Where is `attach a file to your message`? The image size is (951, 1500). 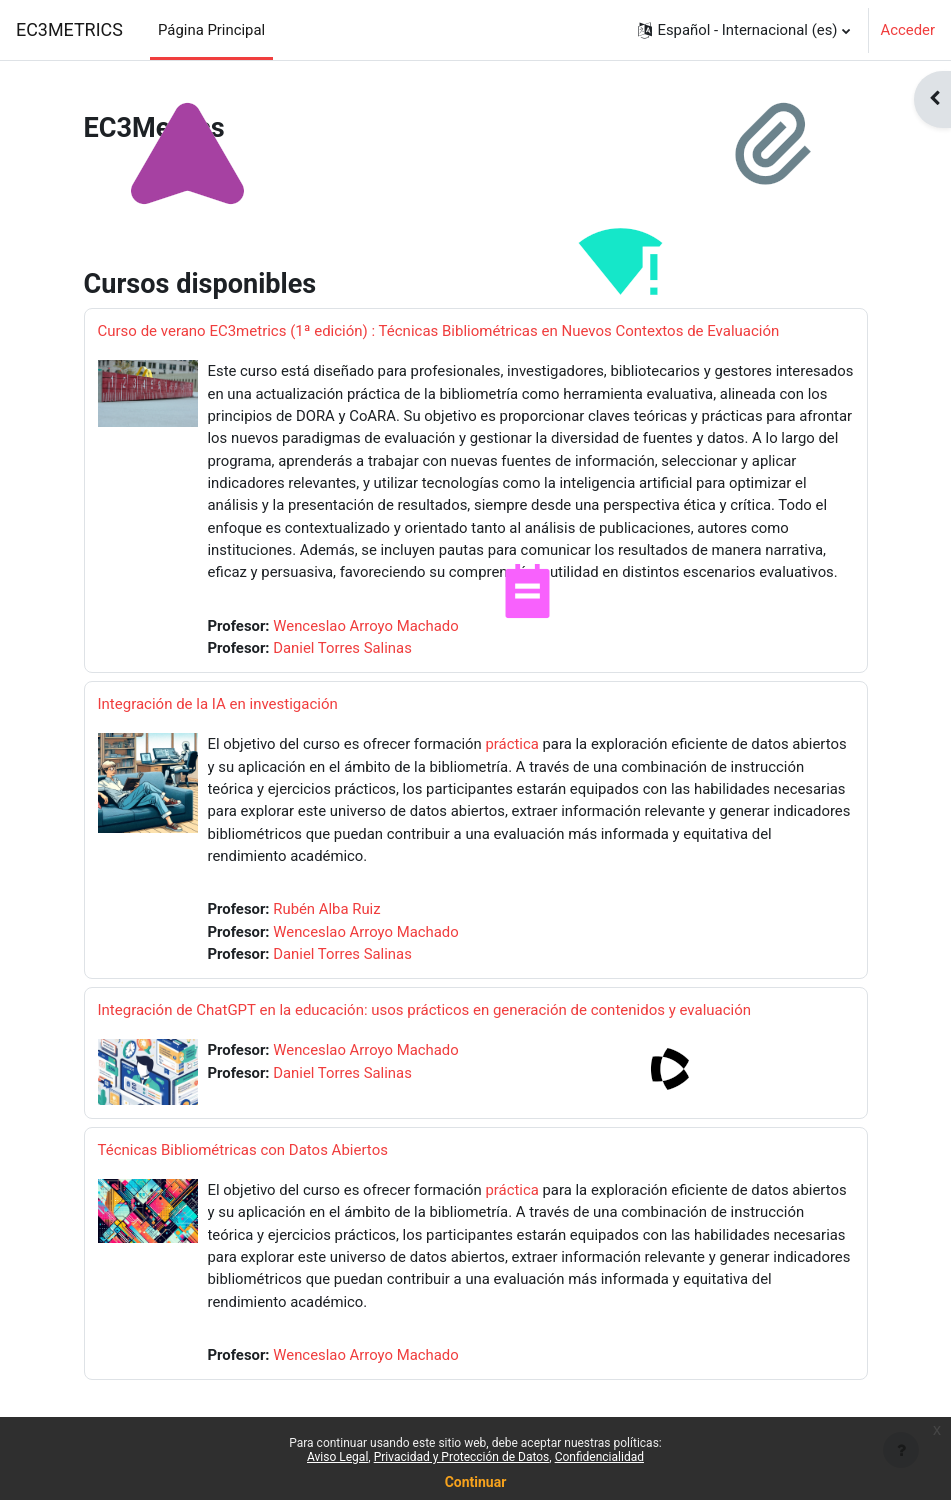
attach a file to your message is located at coordinates (774, 145).